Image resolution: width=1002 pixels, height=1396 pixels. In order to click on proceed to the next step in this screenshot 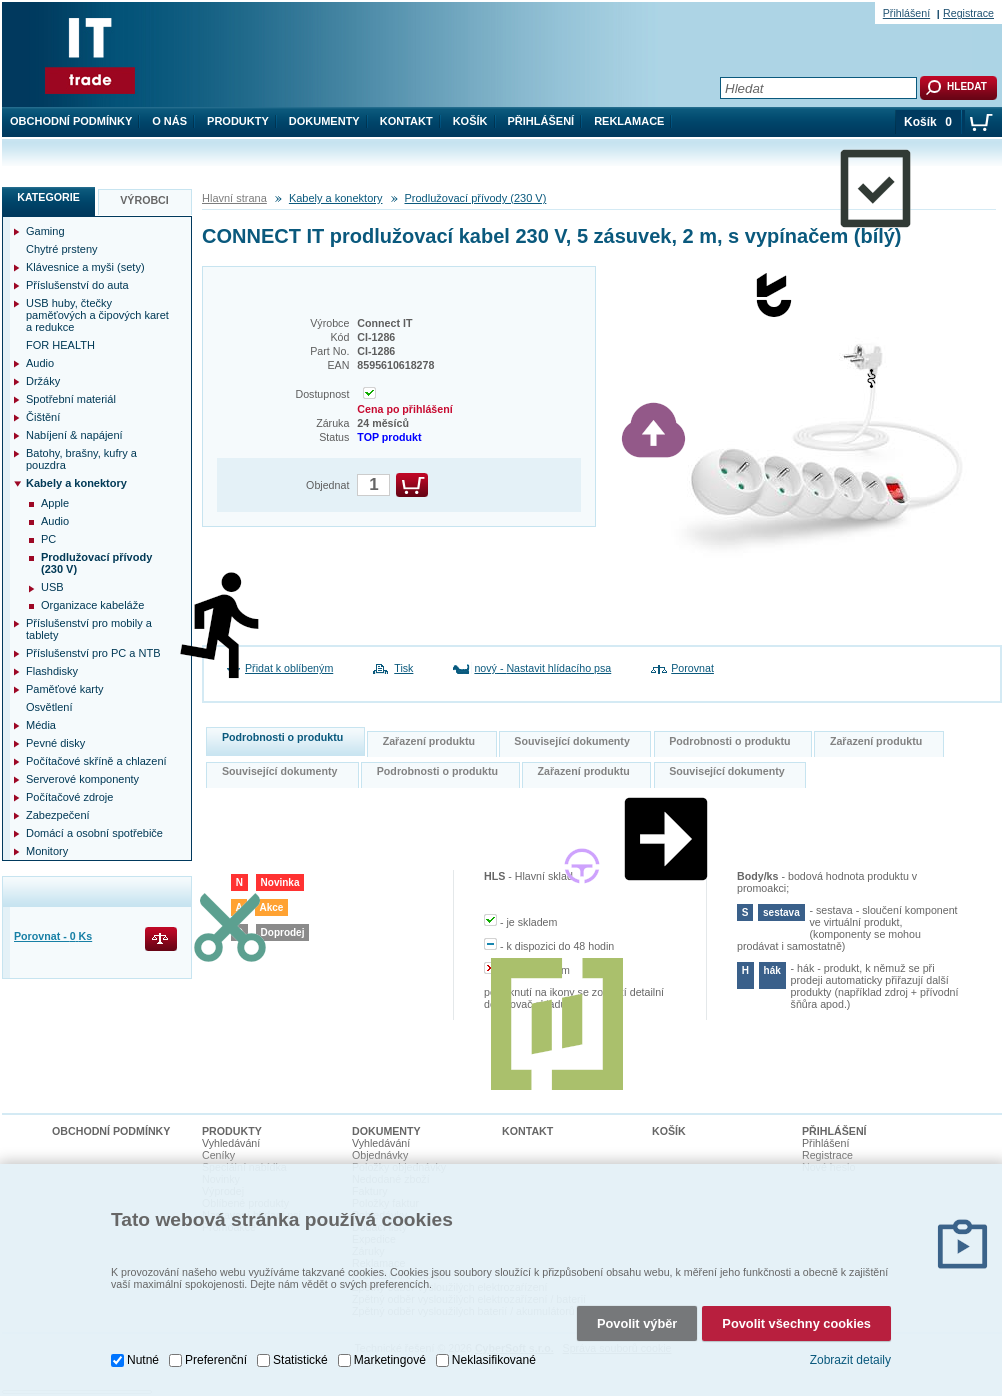, I will do `click(666, 839)`.